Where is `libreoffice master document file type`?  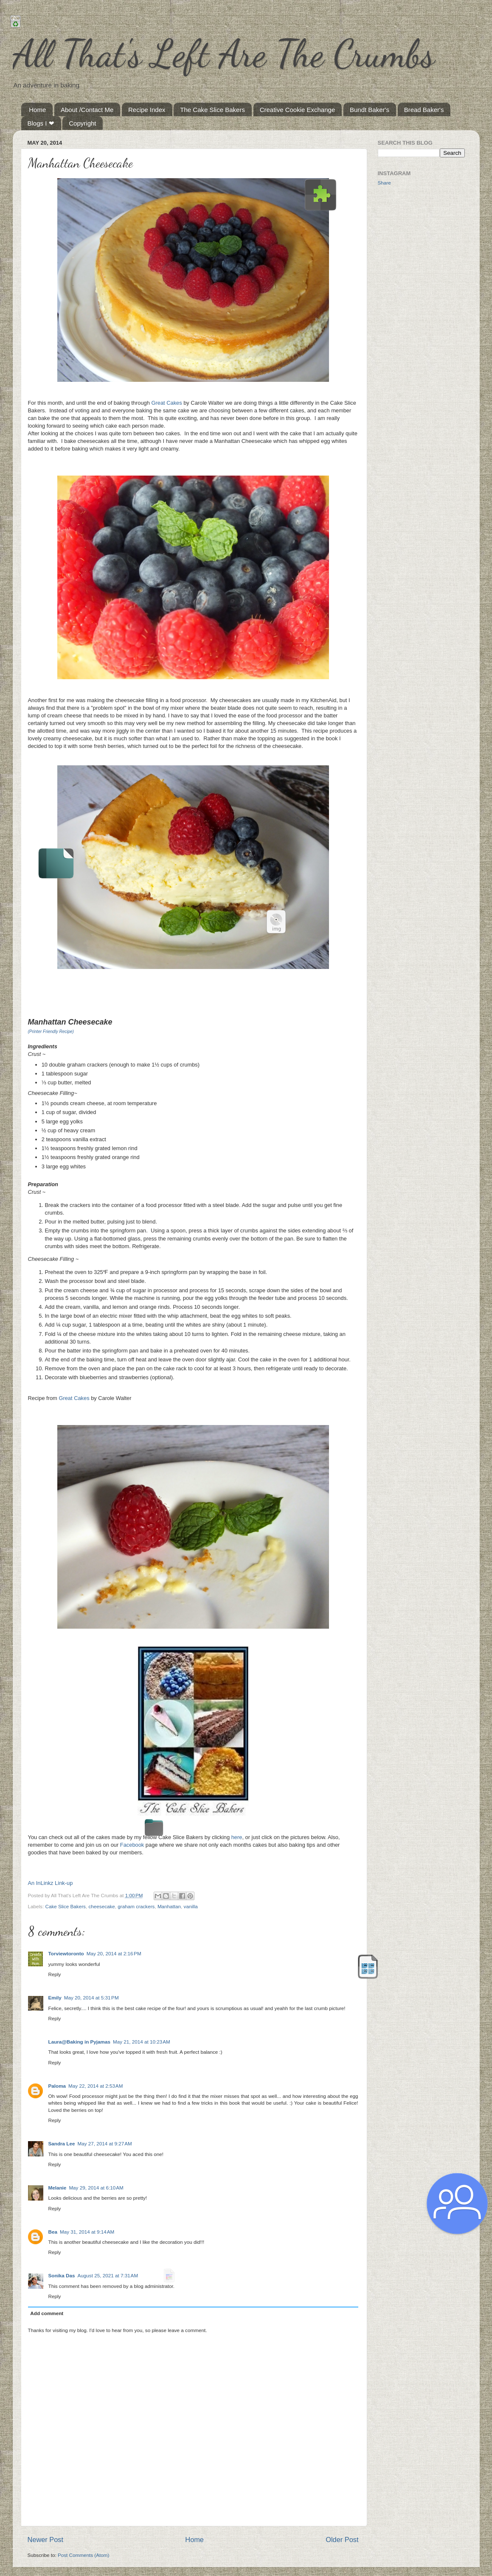 libreoffice master document file type is located at coordinates (368, 1966).